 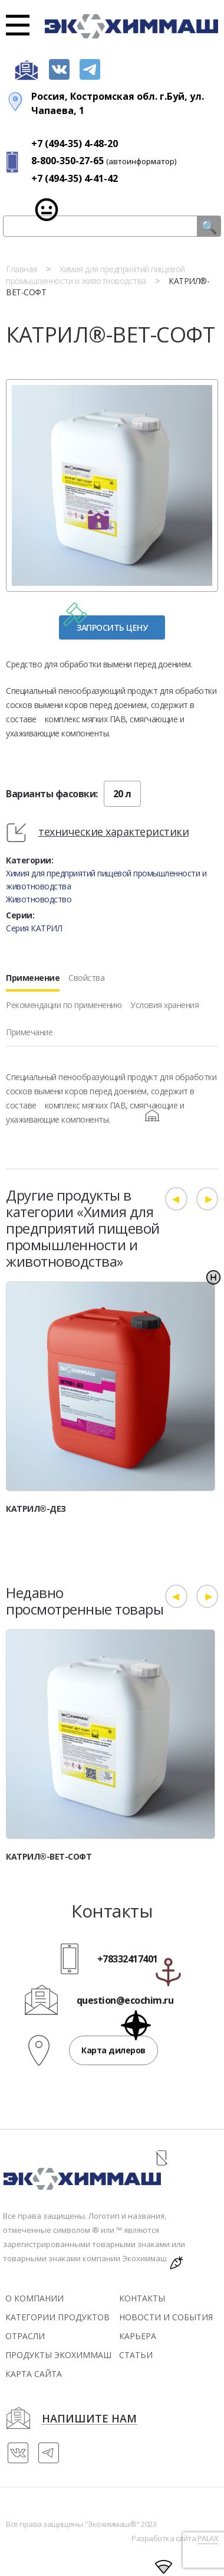 What do you see at coordinates (74, 615) in the screenshot?
I see `access legal or terms of service information` at bounding box center [74, 615].